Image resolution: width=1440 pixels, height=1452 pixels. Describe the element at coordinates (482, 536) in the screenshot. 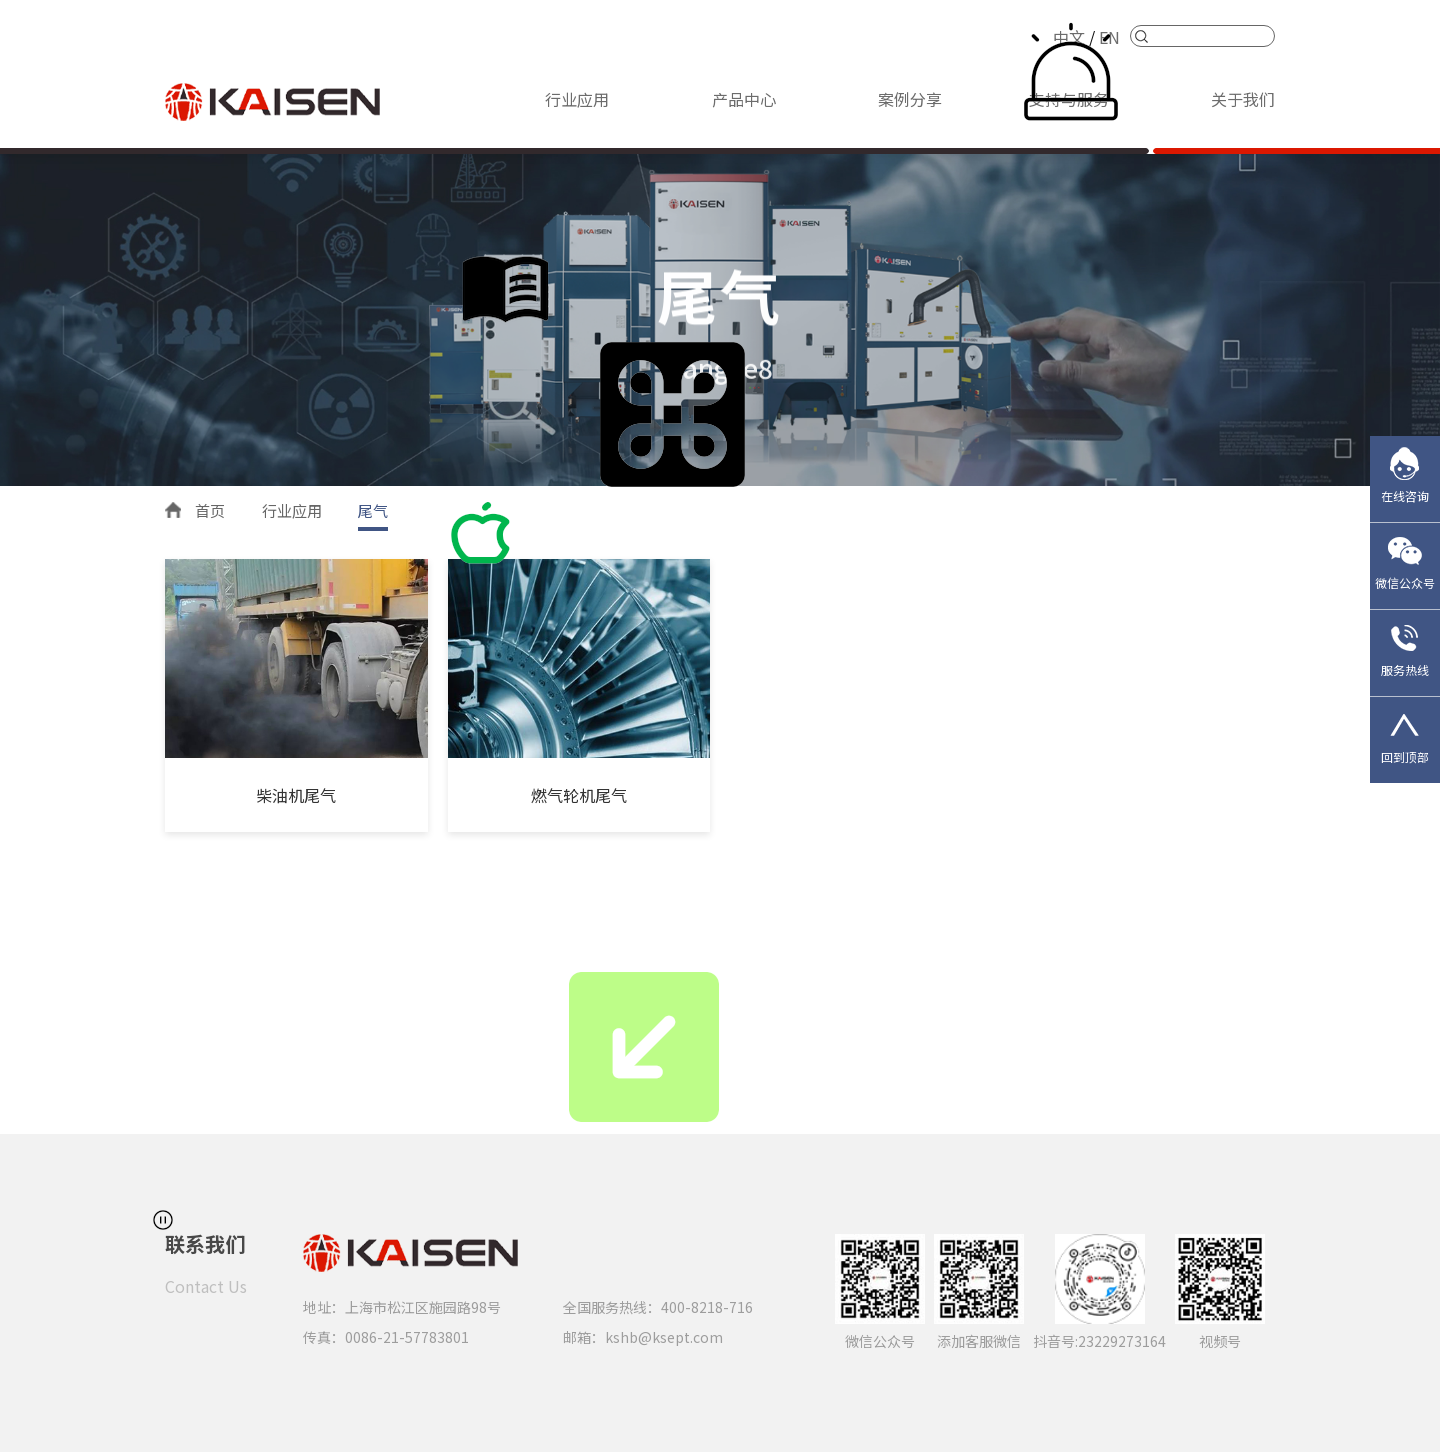

I see `apple company logo or branding` at that location.